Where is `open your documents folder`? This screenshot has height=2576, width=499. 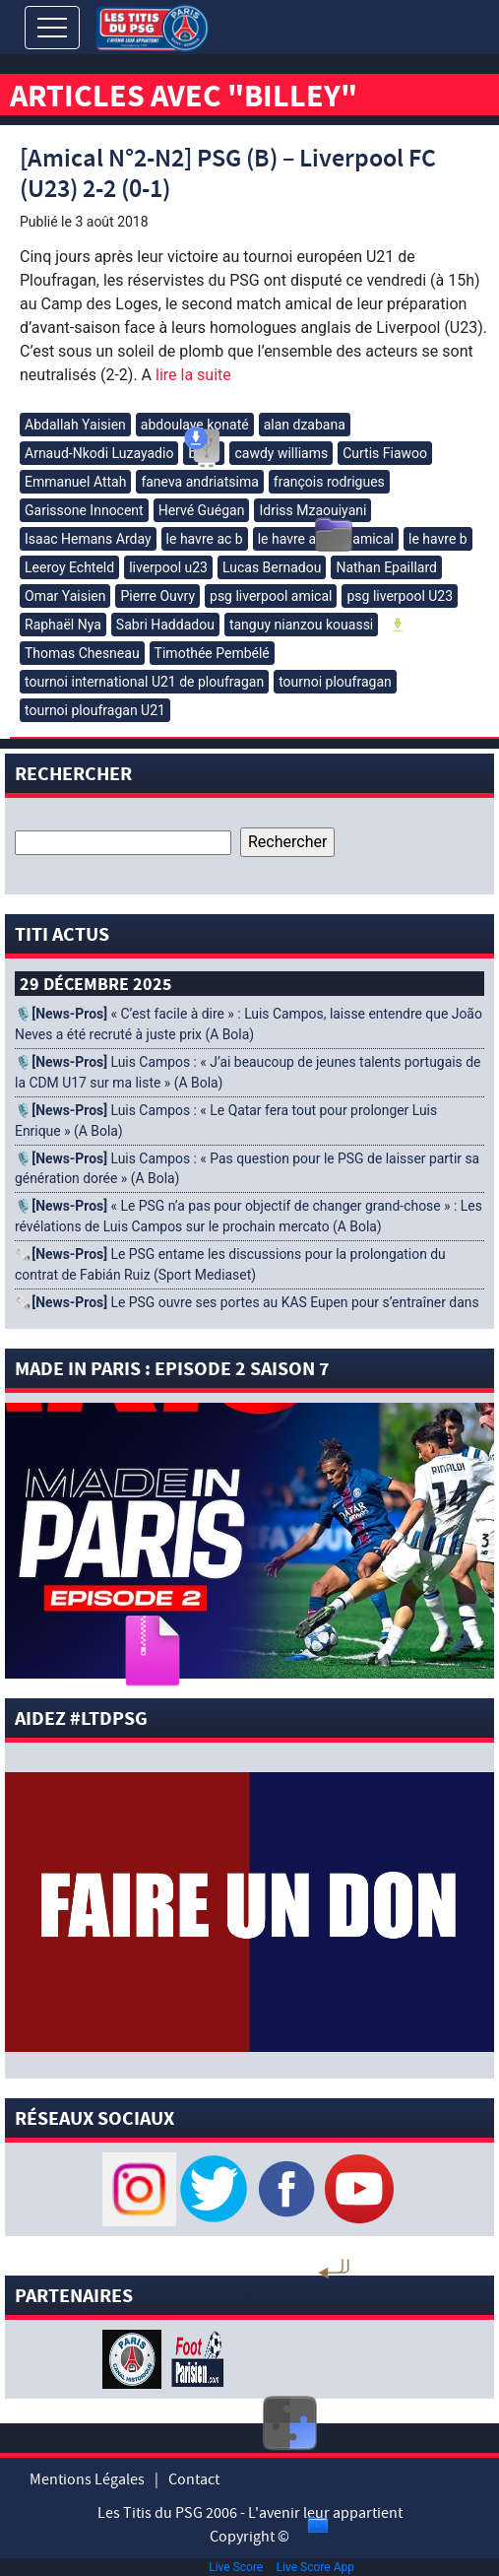 open your documents folder is located at coordinates (318, 2525).